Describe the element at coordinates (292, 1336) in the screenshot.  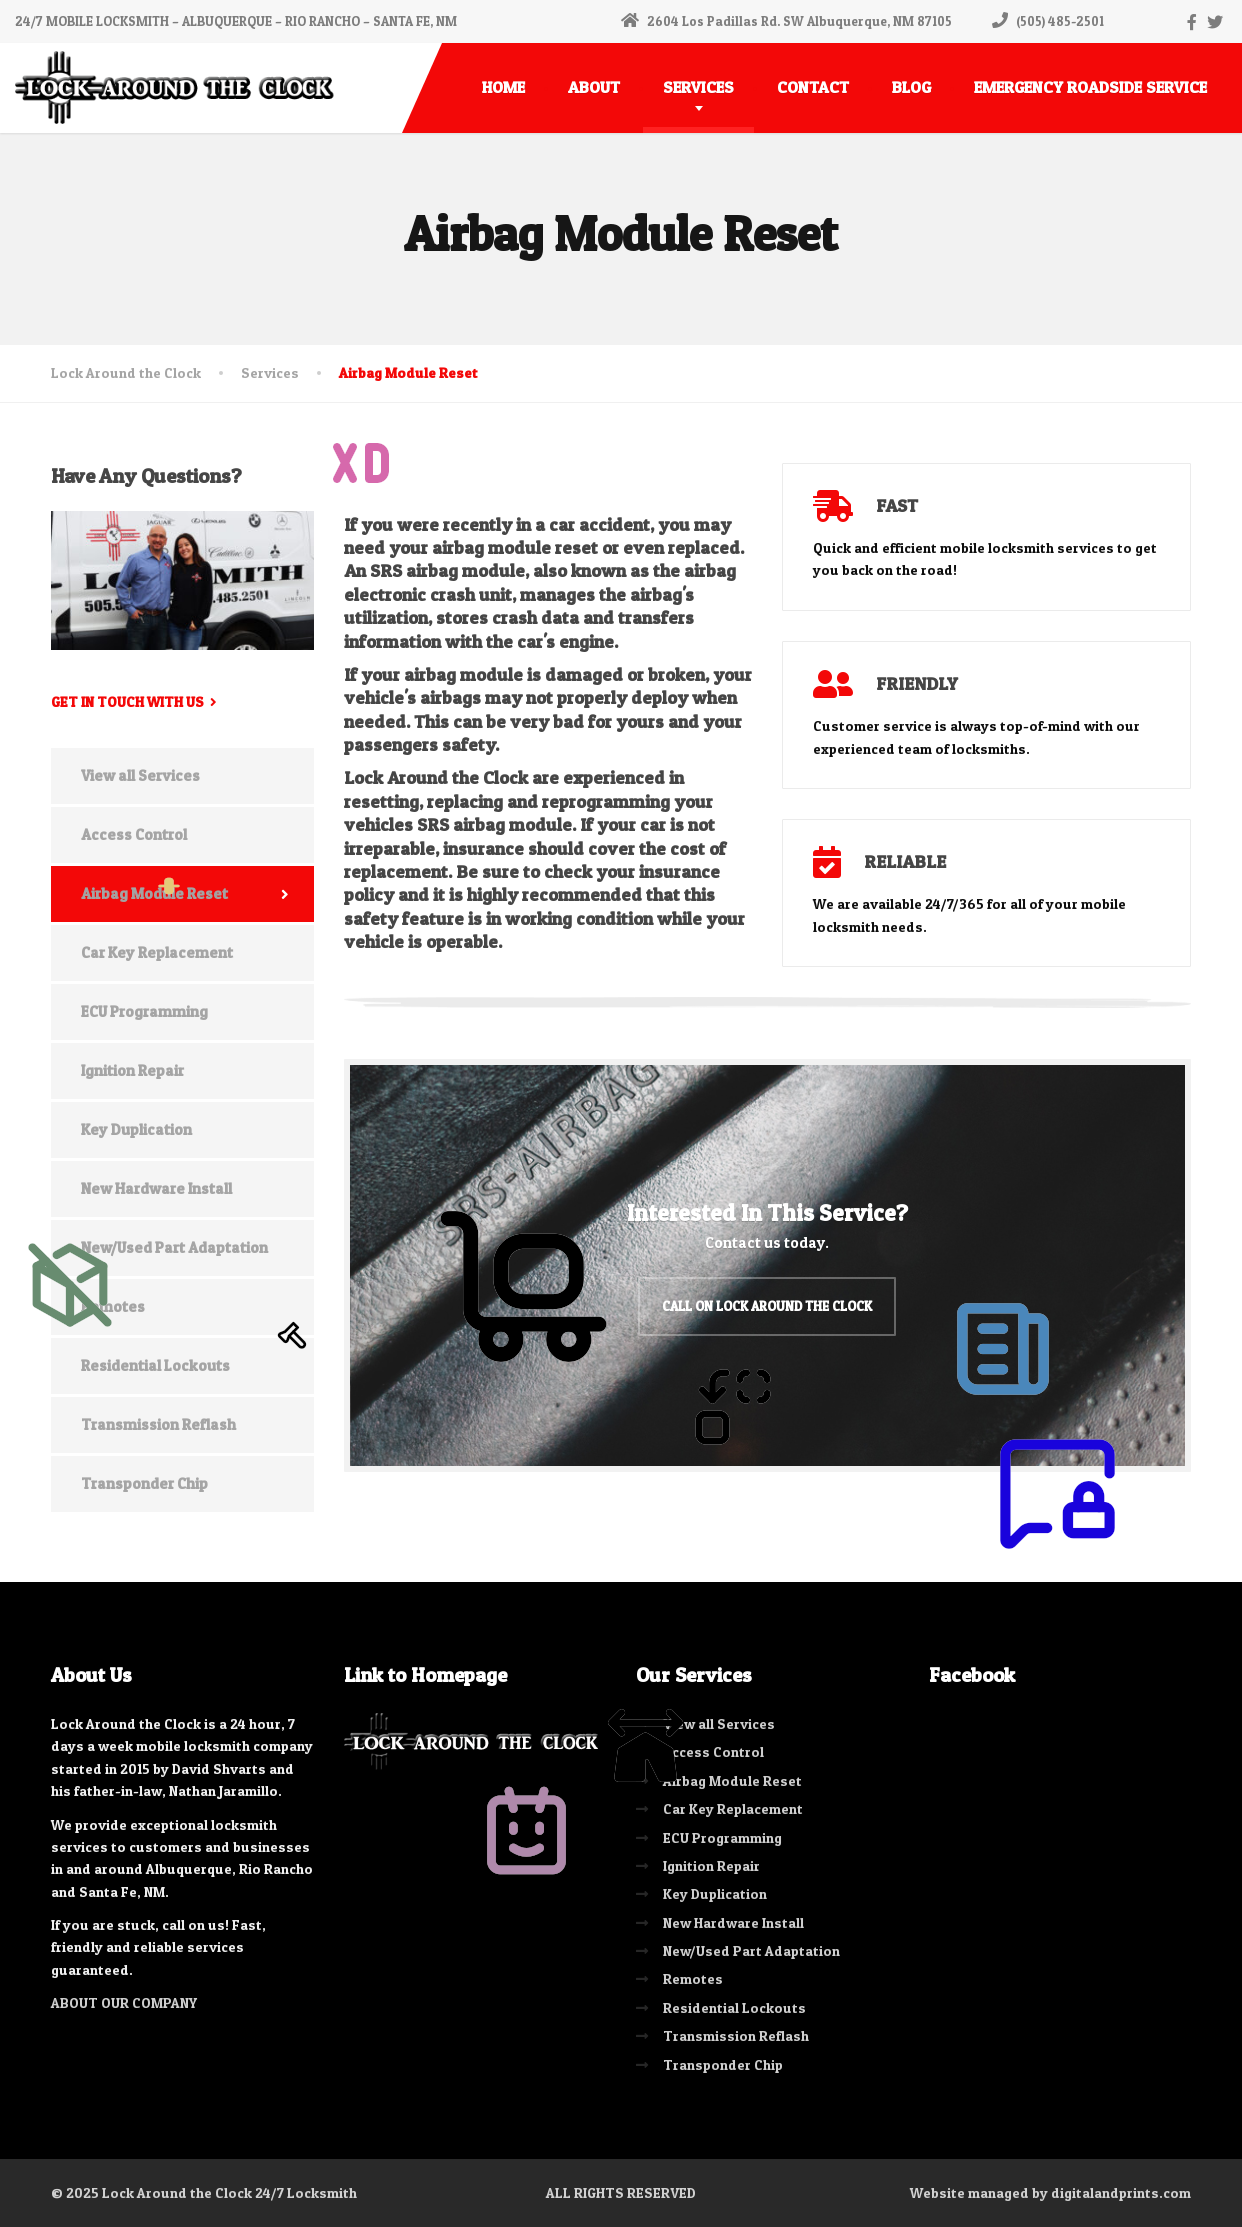
I see `access crafting or woodcutting tools` at that location.